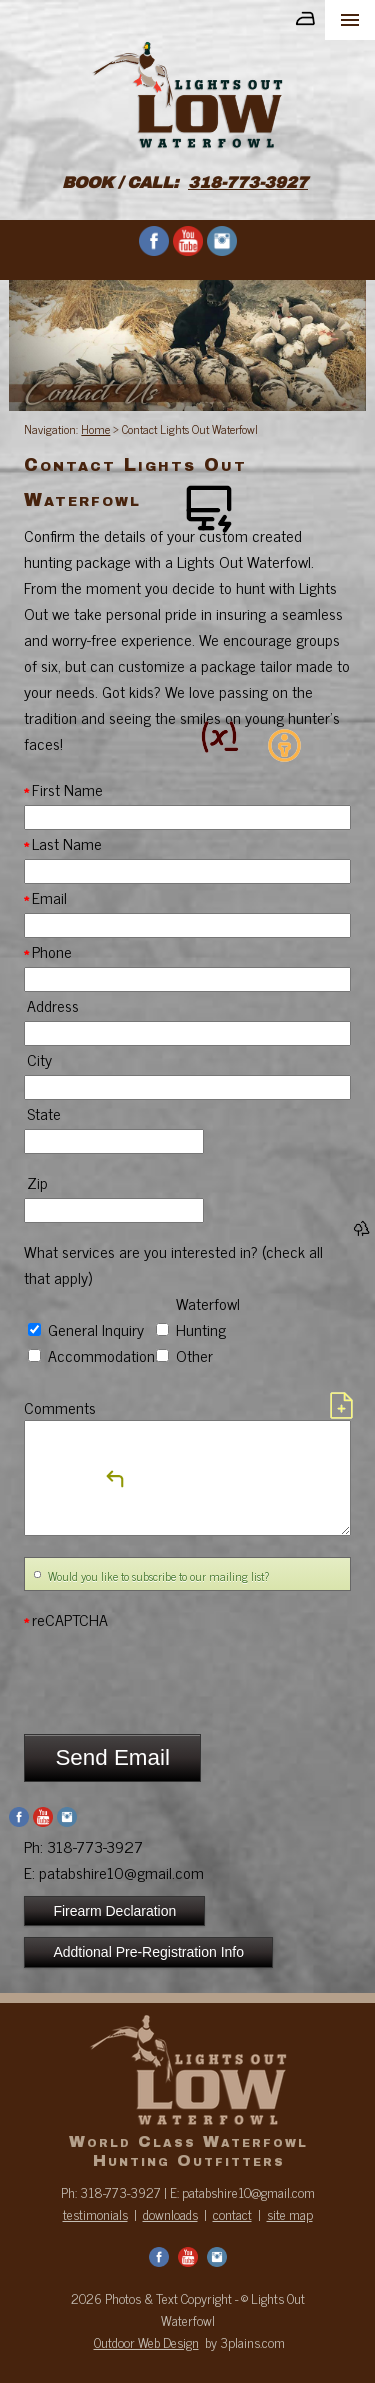 Image resolution: width=375 pixels, height=2383 pixels. I want to click on create a new file, so click(341, 1405).